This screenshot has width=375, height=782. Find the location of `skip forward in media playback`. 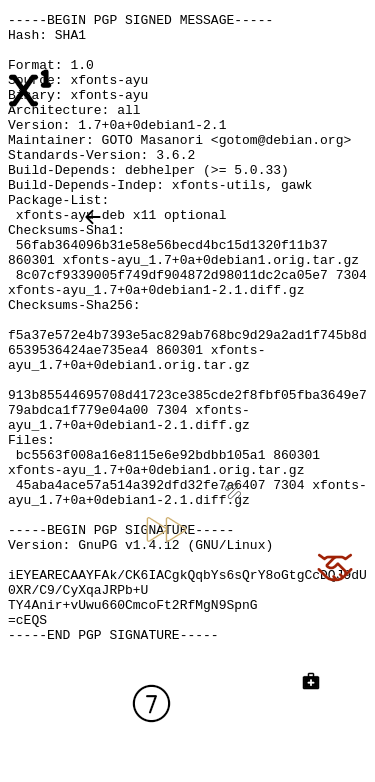

skip forward in media playback is located at coordinates (163, 529).